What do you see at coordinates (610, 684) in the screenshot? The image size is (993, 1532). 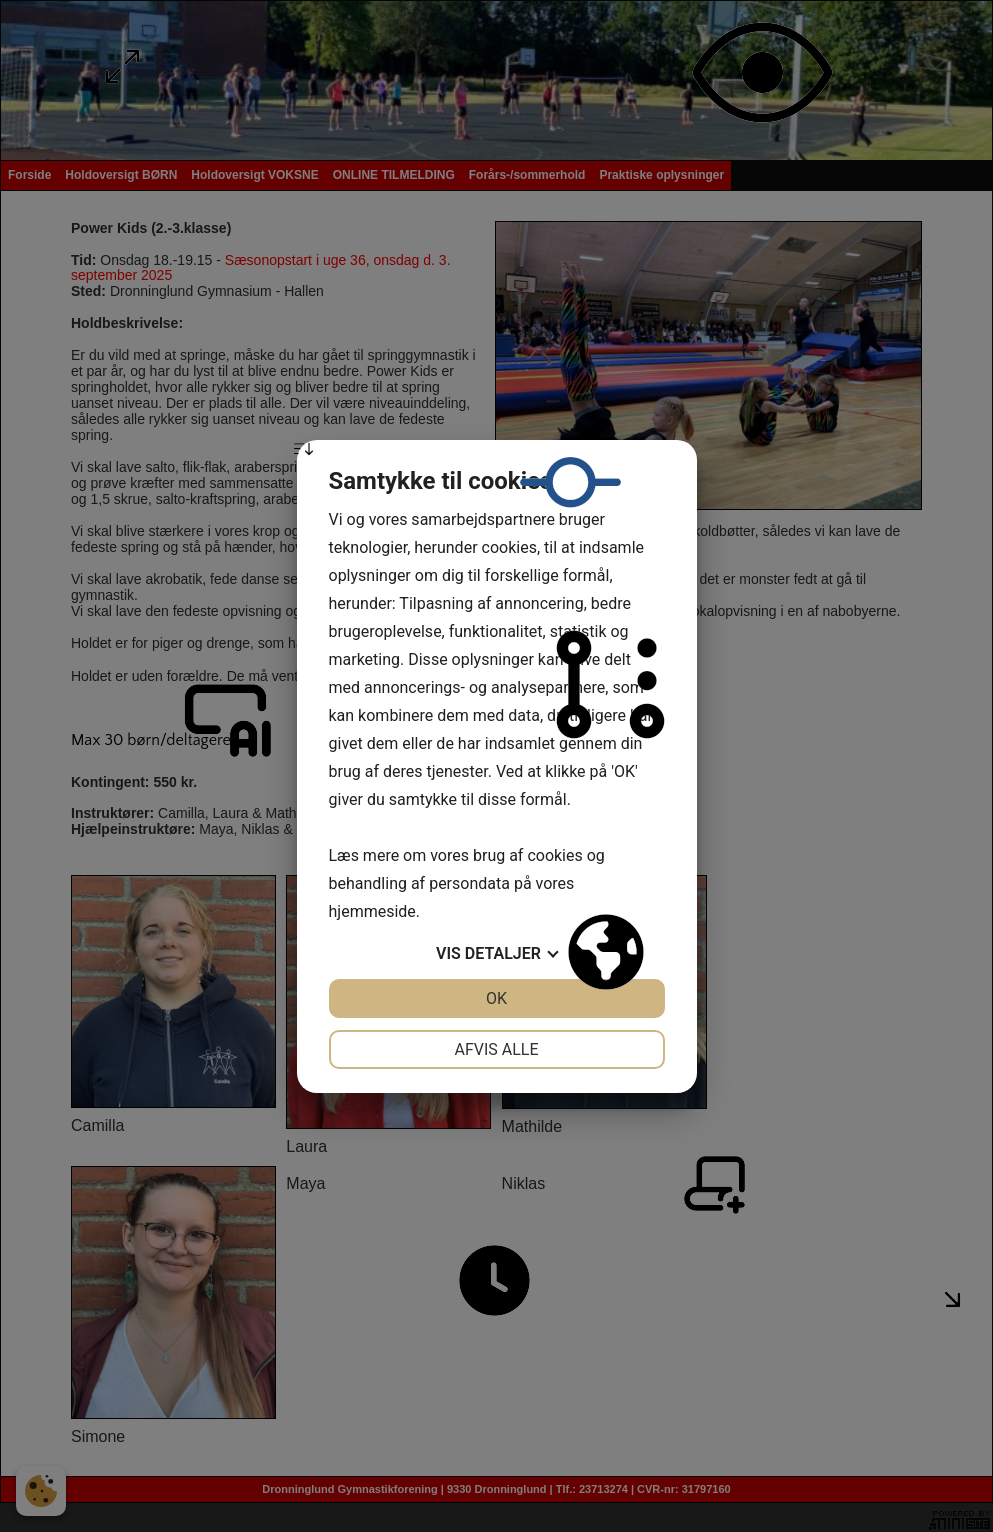 I see `create a draft pull request` at bounding box center [610, 684].